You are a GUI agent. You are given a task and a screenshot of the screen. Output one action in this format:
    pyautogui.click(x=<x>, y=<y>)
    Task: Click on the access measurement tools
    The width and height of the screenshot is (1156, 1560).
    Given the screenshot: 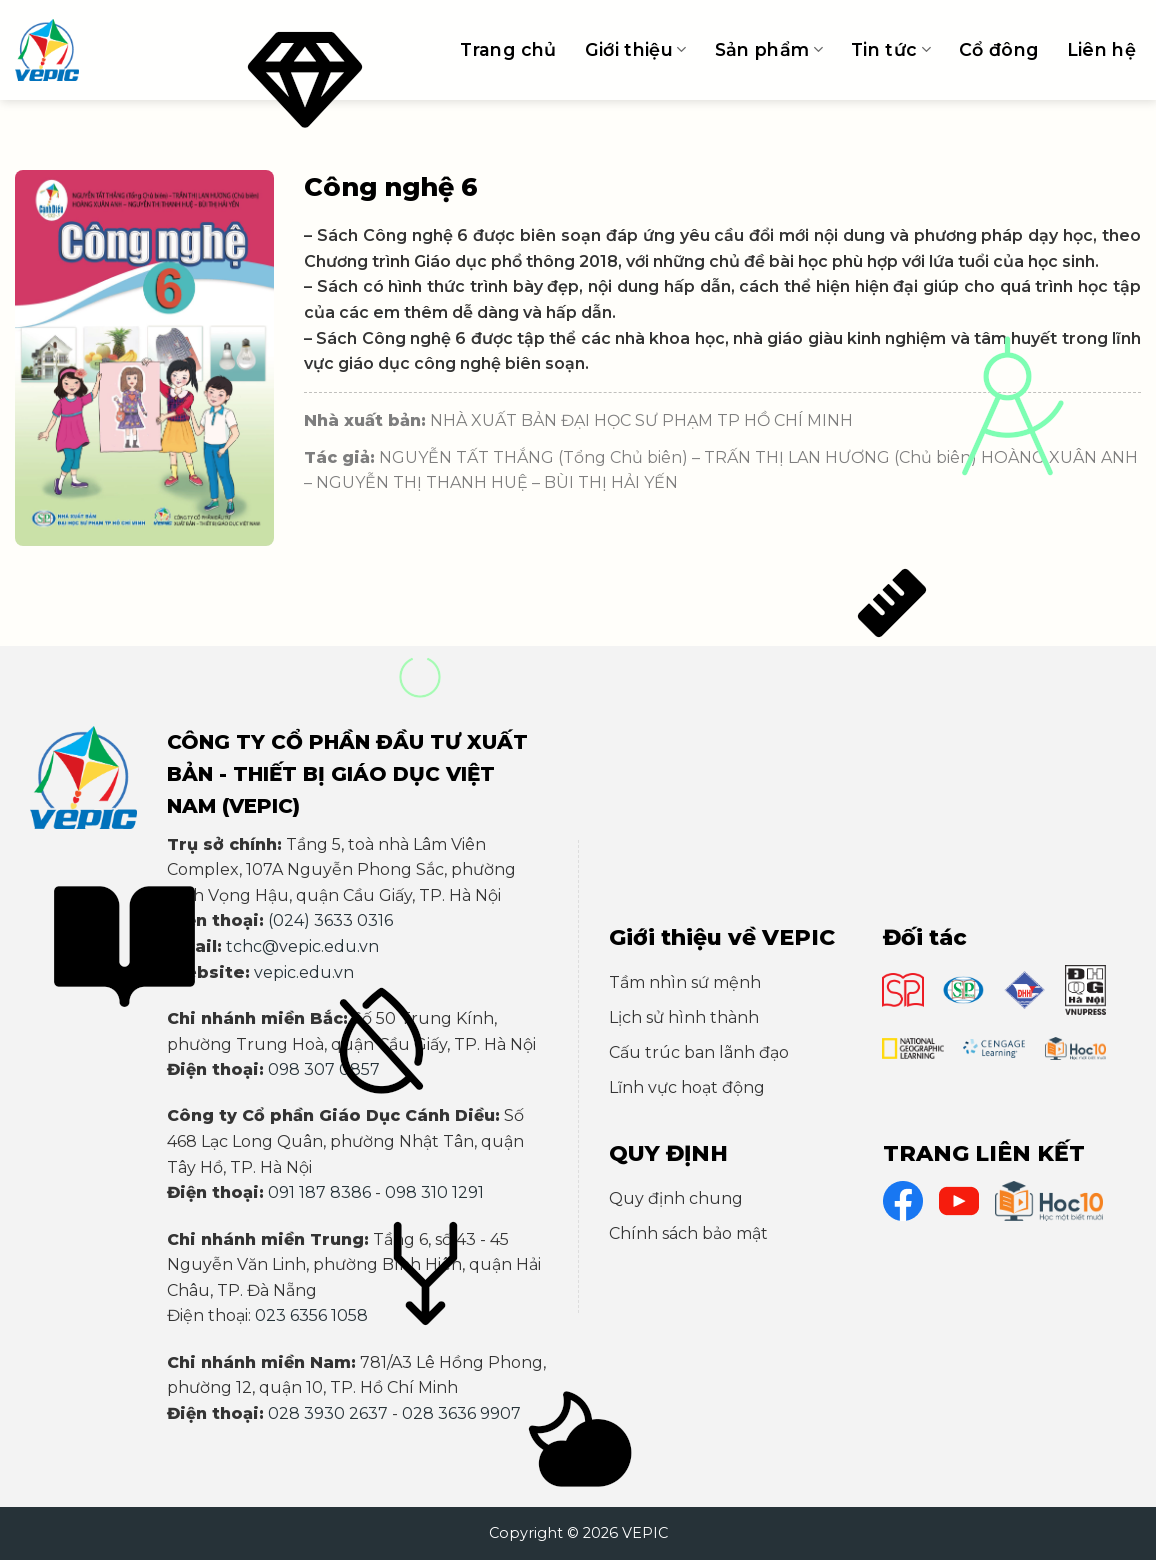 What is the action you would take?
    pyautogui.click(x=892, y=603)
    